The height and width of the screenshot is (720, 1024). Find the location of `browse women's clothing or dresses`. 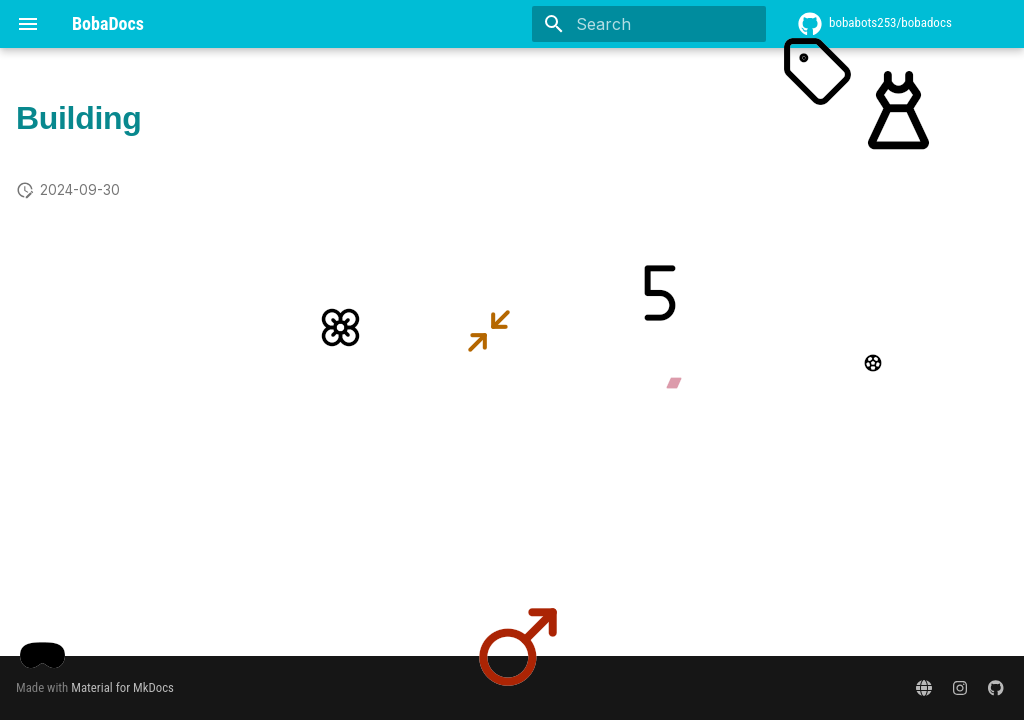

browse women's clothing or dresses is located at coordinates (898, 113).